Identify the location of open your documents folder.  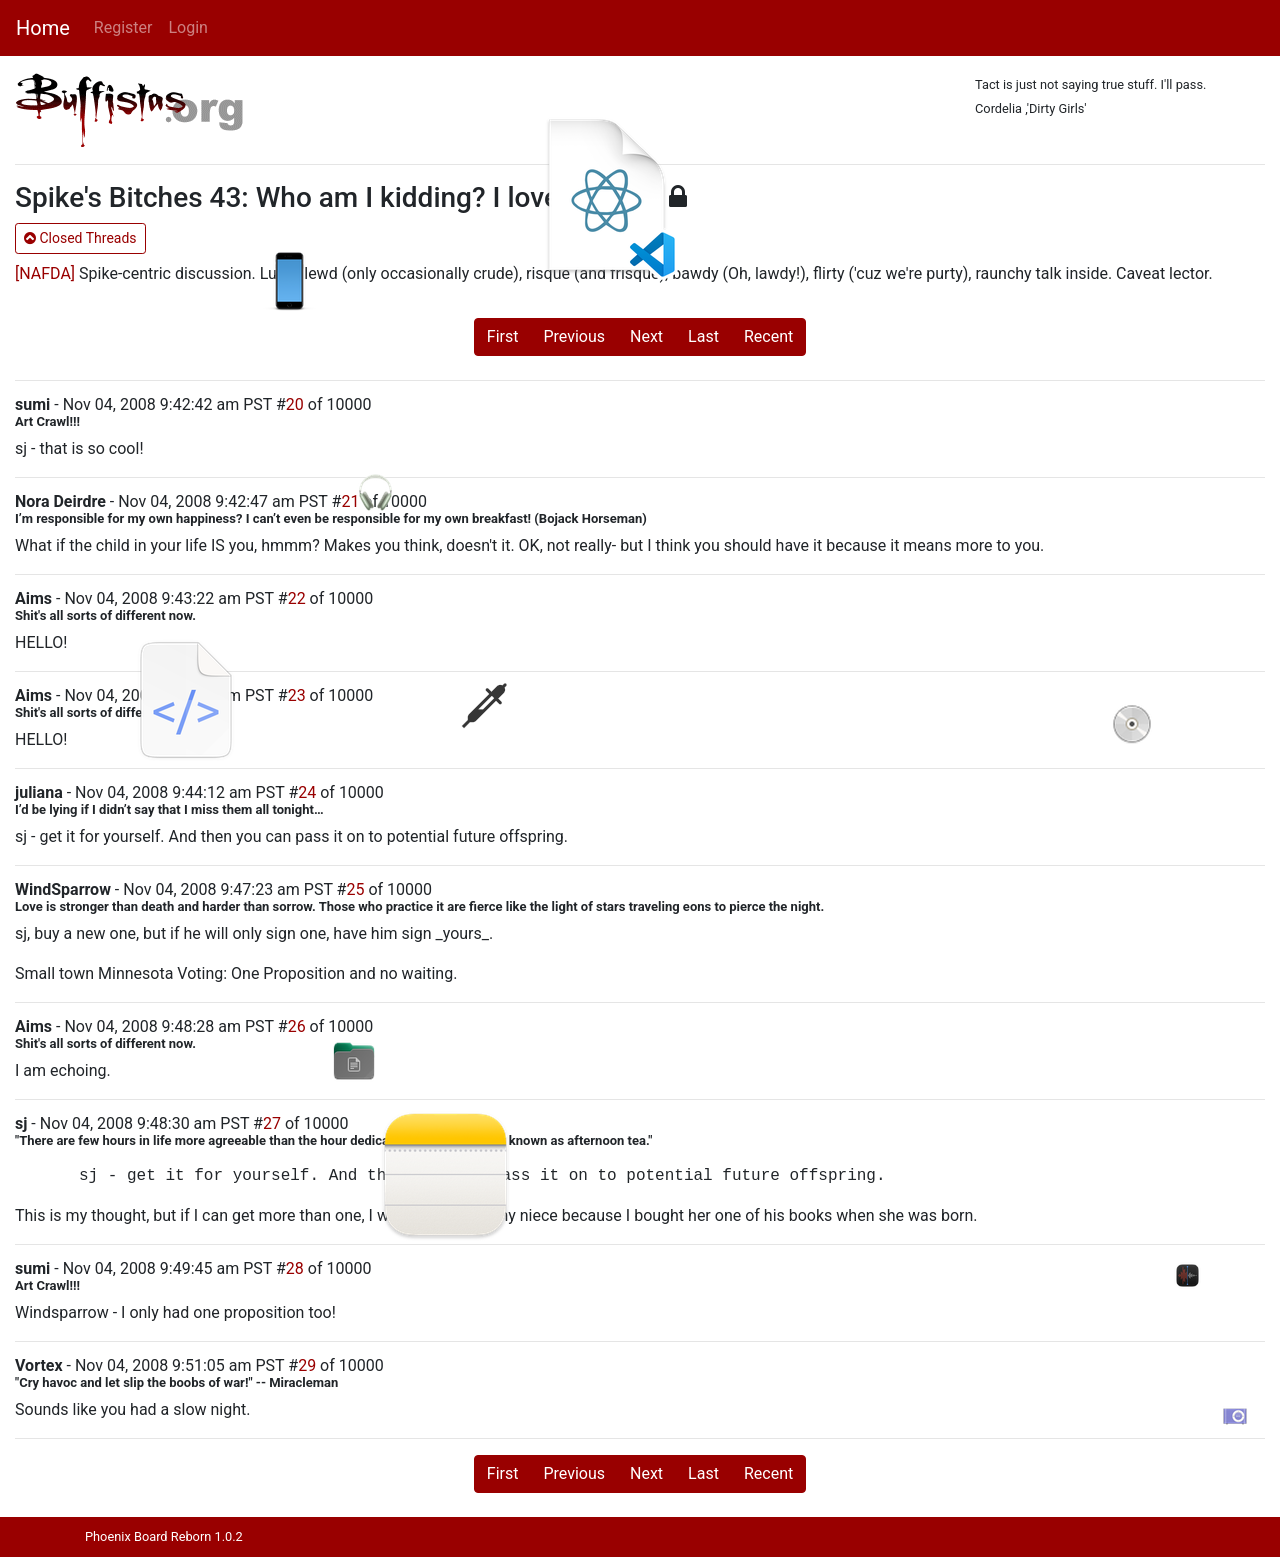
(354, 1061).